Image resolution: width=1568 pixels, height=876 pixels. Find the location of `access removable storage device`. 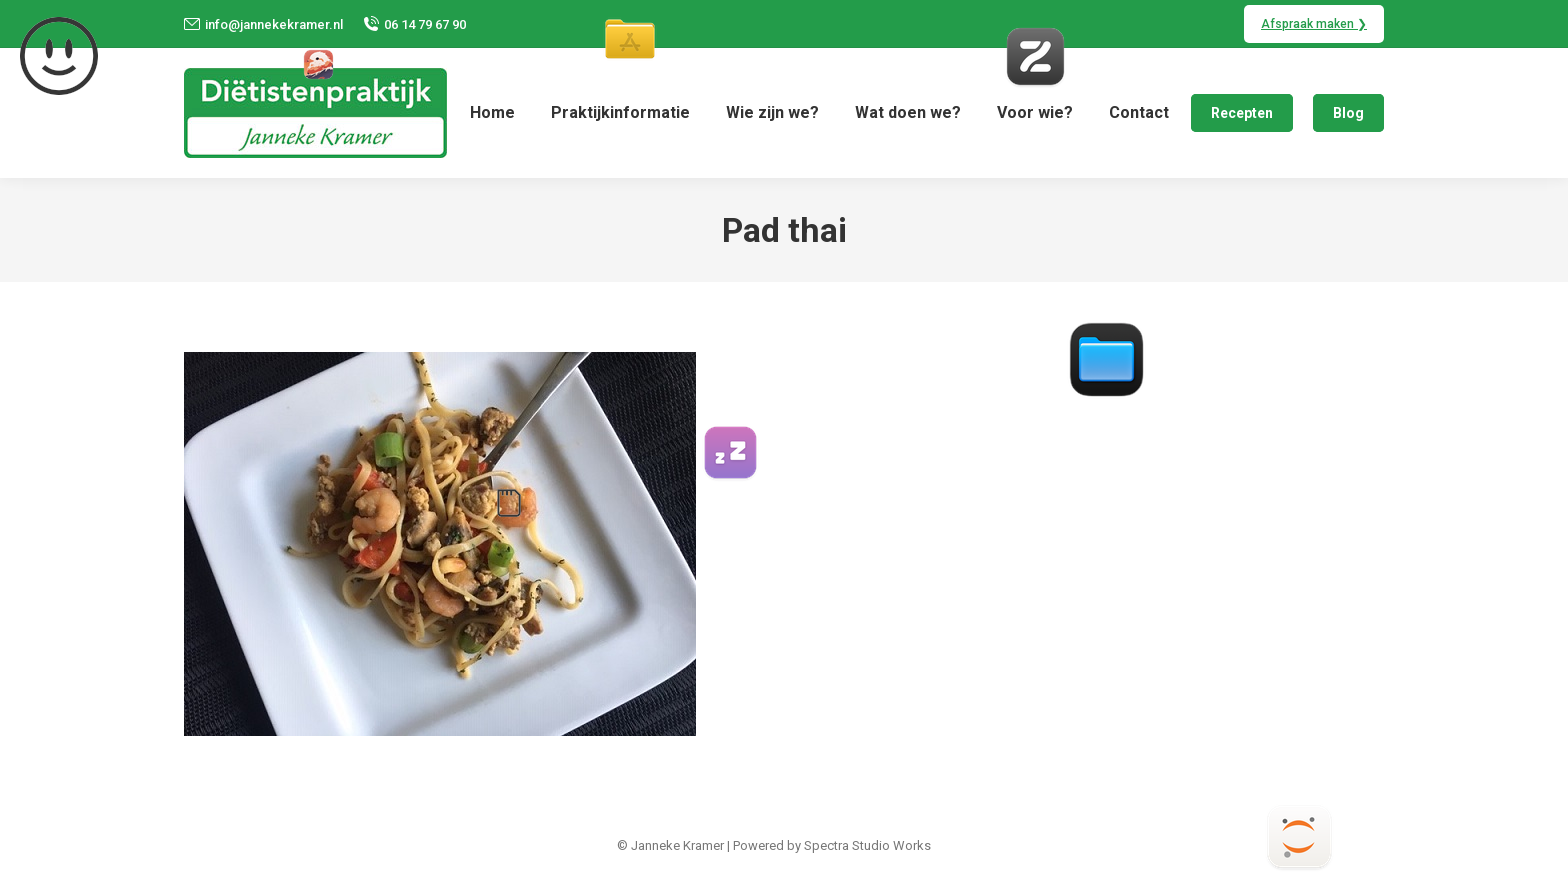

access removable storage device is located at coordinates (508, 502).